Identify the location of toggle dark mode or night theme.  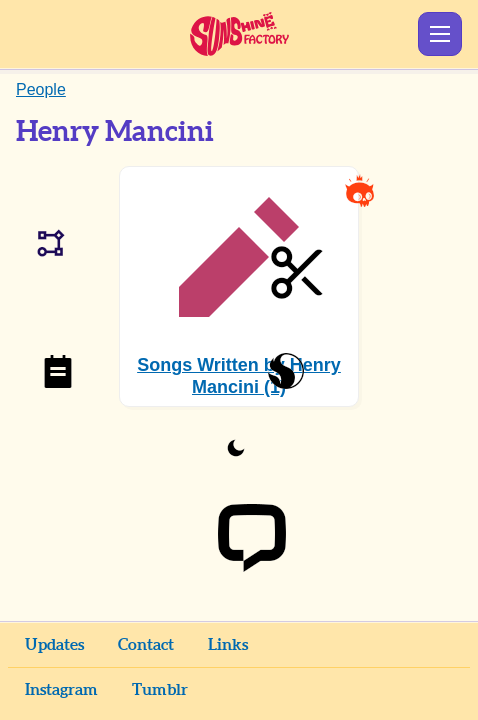
(236, 448).